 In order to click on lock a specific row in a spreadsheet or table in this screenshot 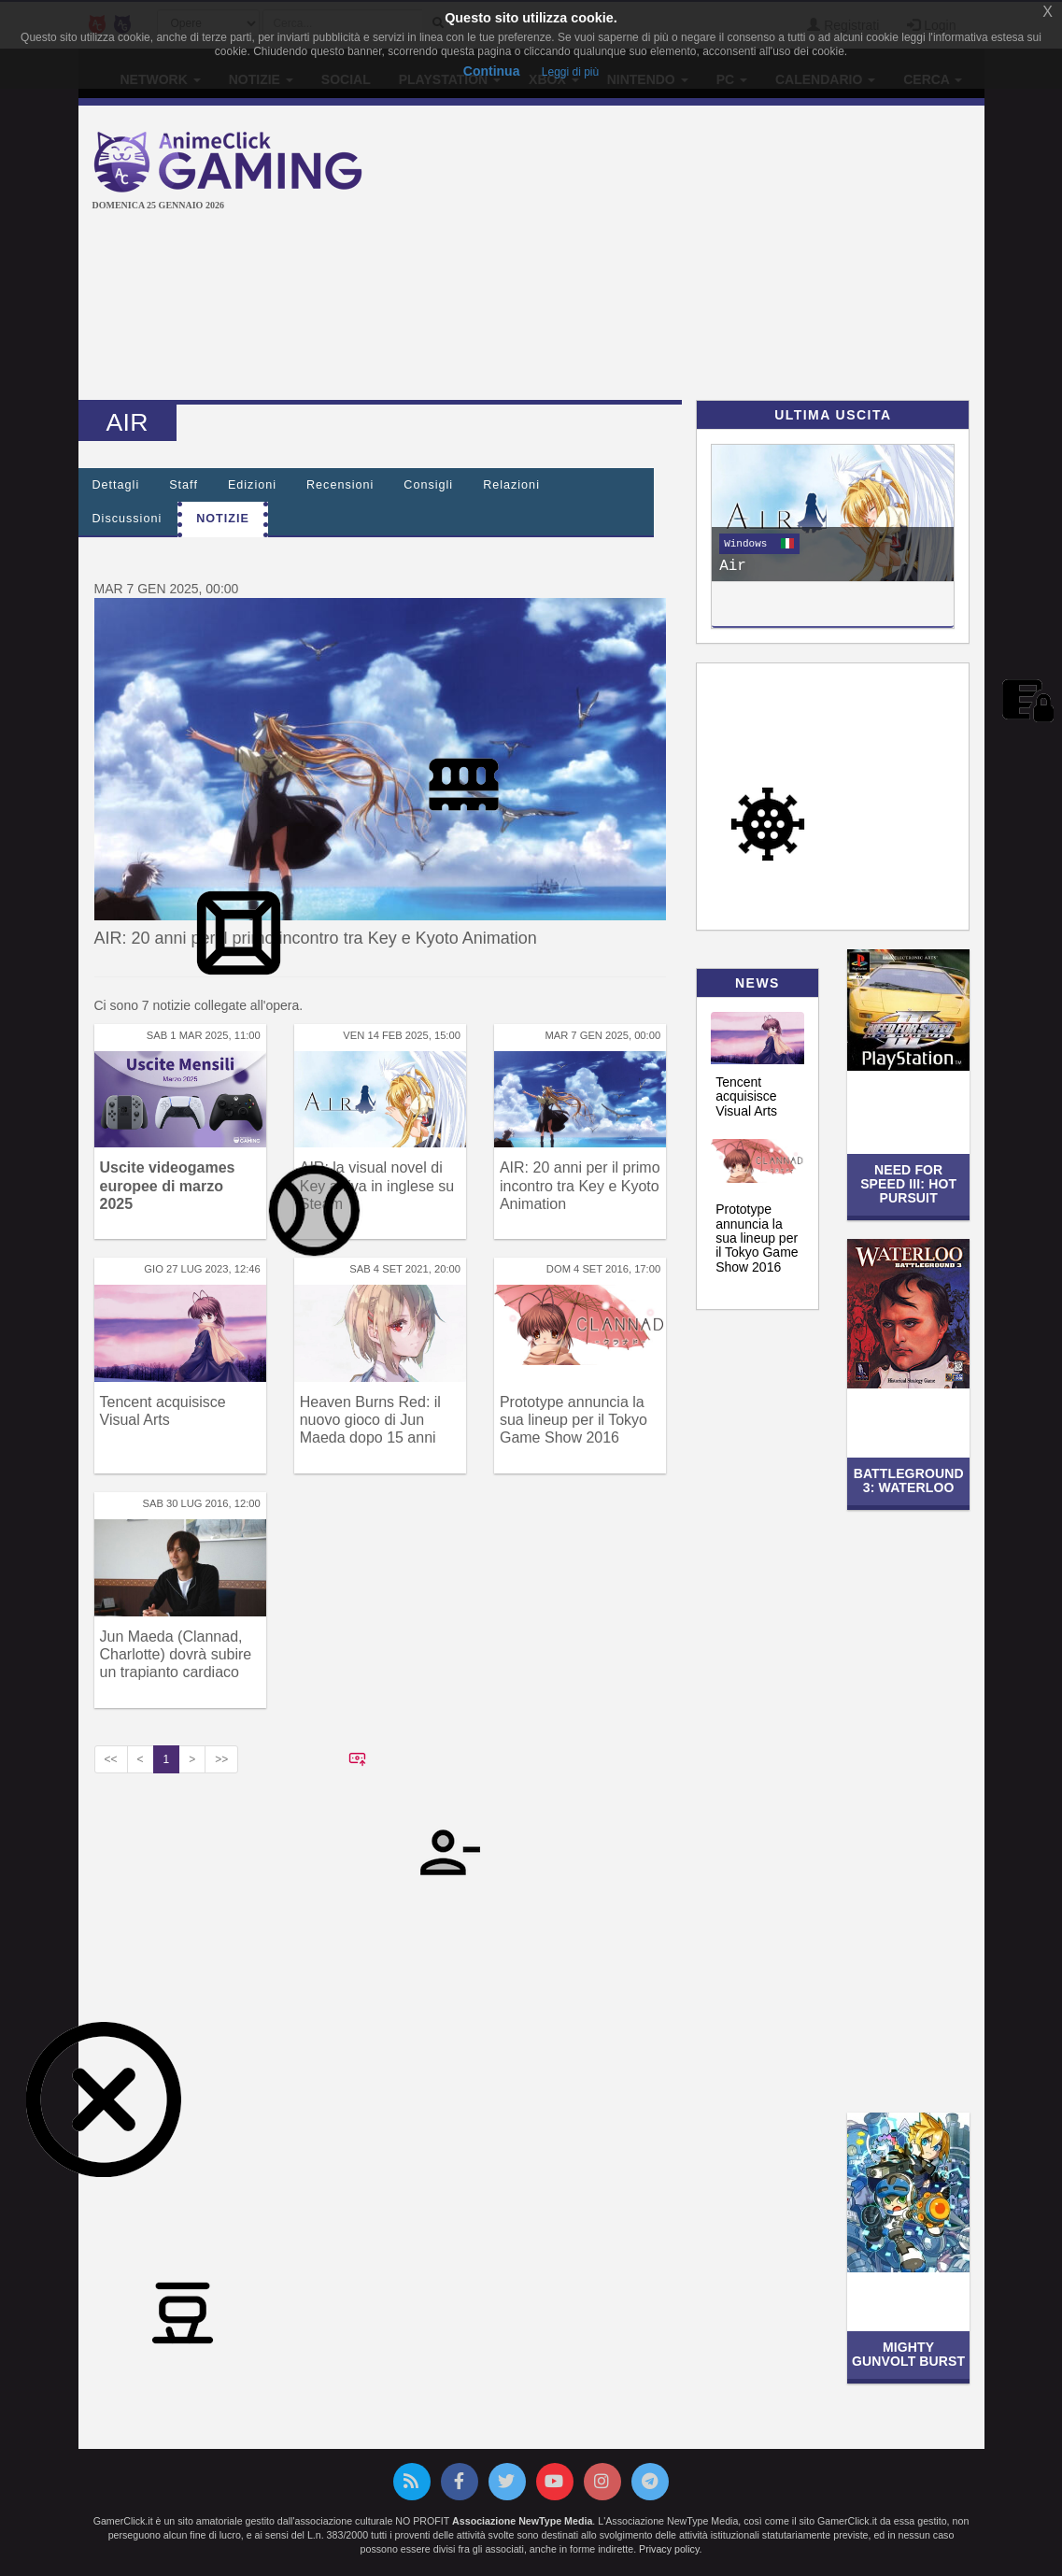, I will do `click(1025, 699)`.